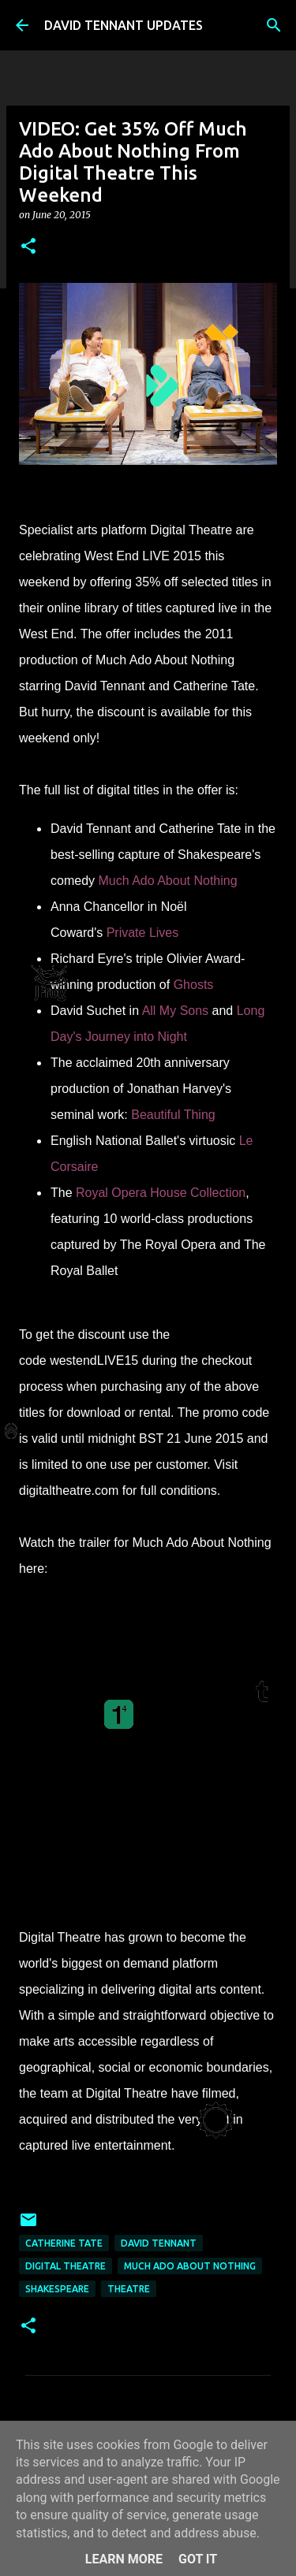 This screenshot has height=2576, width=296. I want to click on citroën brand logo, so click(11, 1431).